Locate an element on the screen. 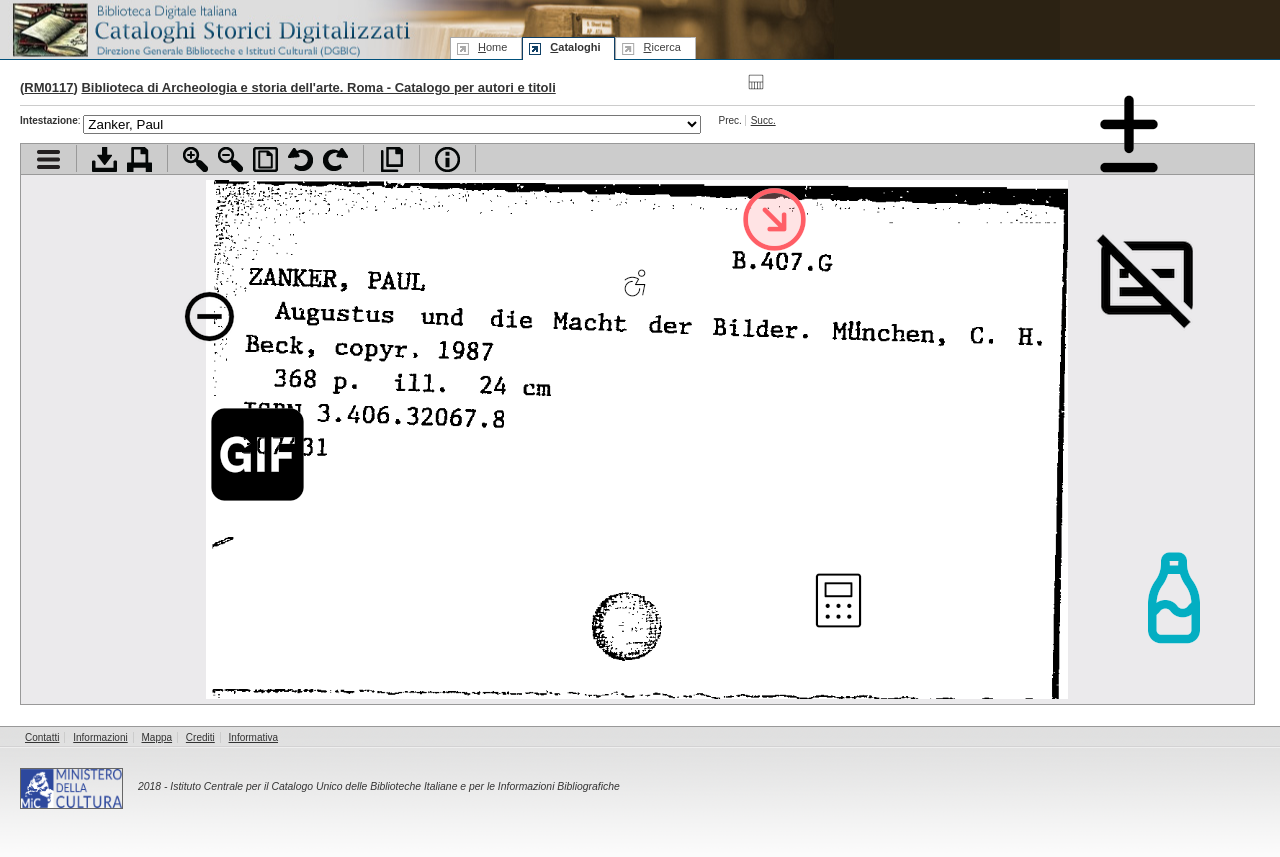  view beverage or drink options is located at coordinates (1174, 600).